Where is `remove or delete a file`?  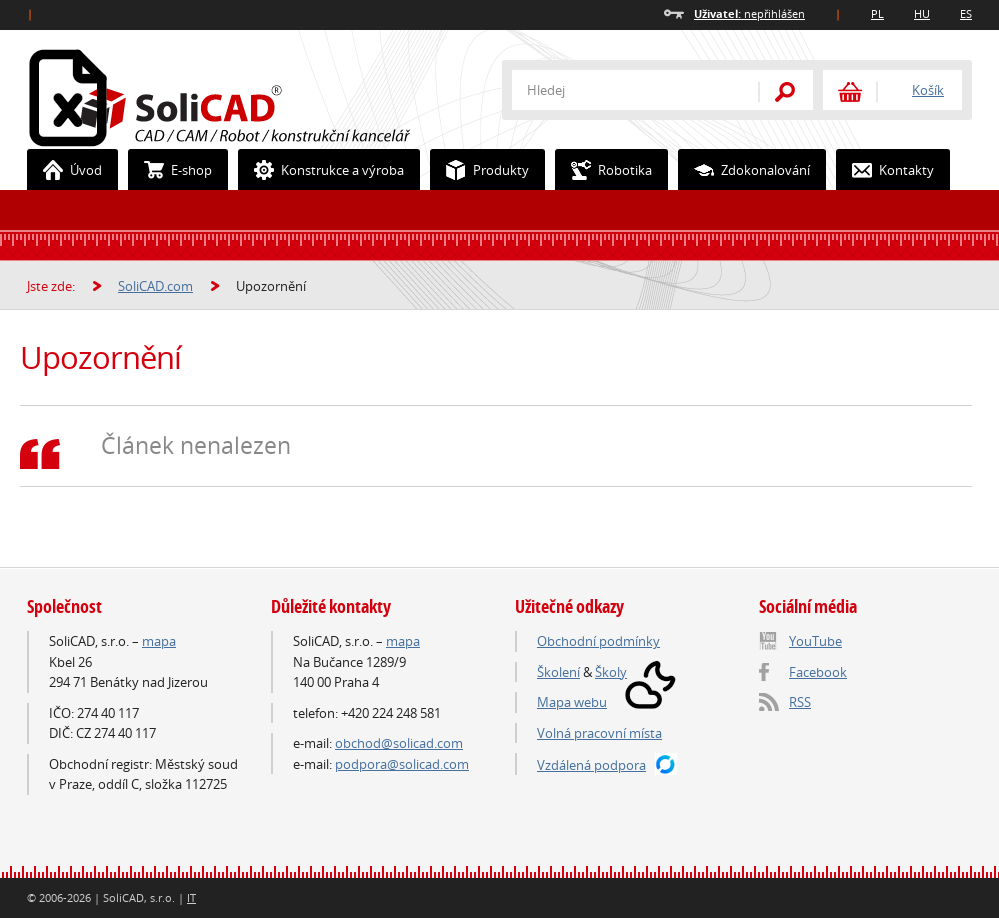
remove or delete a file is located at coordinates (68, 98).